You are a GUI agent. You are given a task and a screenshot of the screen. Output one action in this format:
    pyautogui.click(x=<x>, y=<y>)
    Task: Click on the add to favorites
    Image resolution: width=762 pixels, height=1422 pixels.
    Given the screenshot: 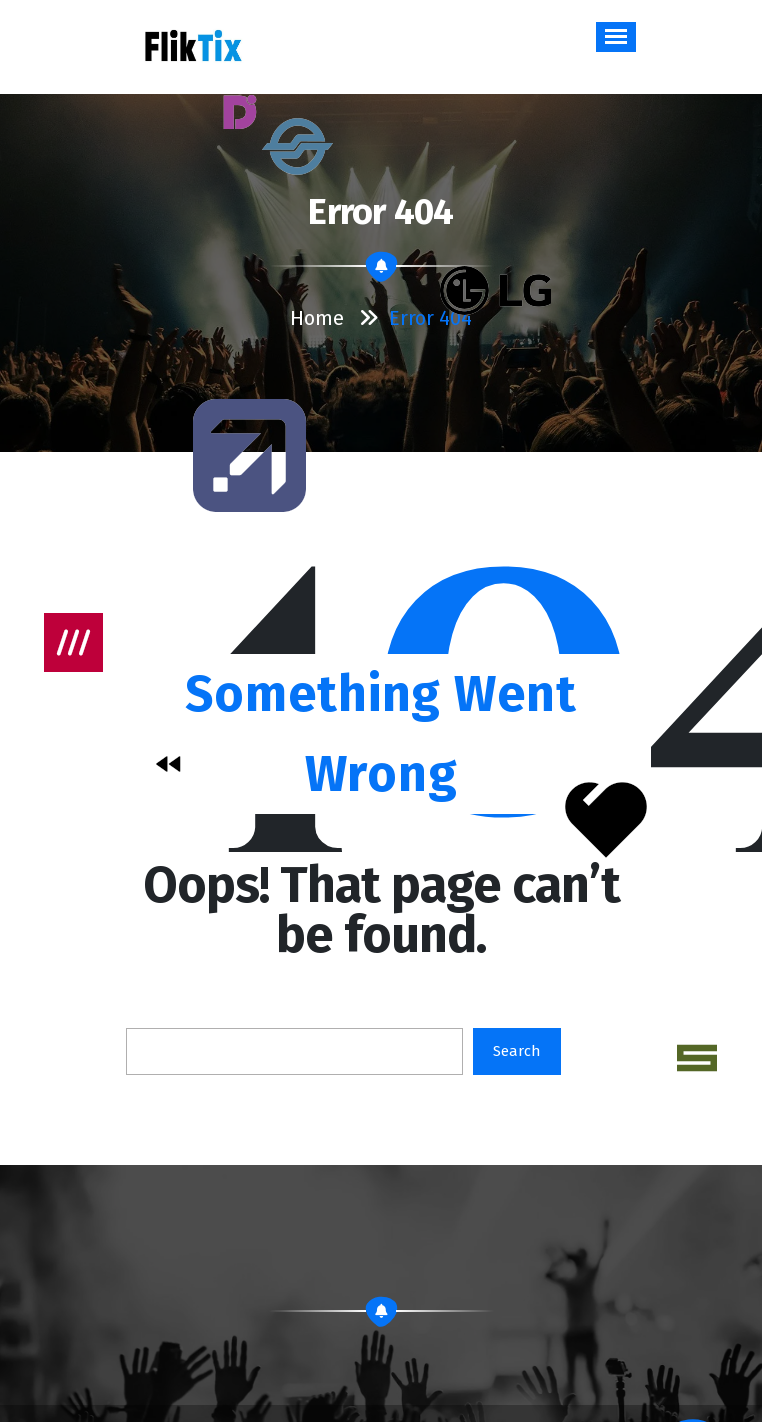 What is the action you would take?
    pyautogui.click(x=606, y=819)
    